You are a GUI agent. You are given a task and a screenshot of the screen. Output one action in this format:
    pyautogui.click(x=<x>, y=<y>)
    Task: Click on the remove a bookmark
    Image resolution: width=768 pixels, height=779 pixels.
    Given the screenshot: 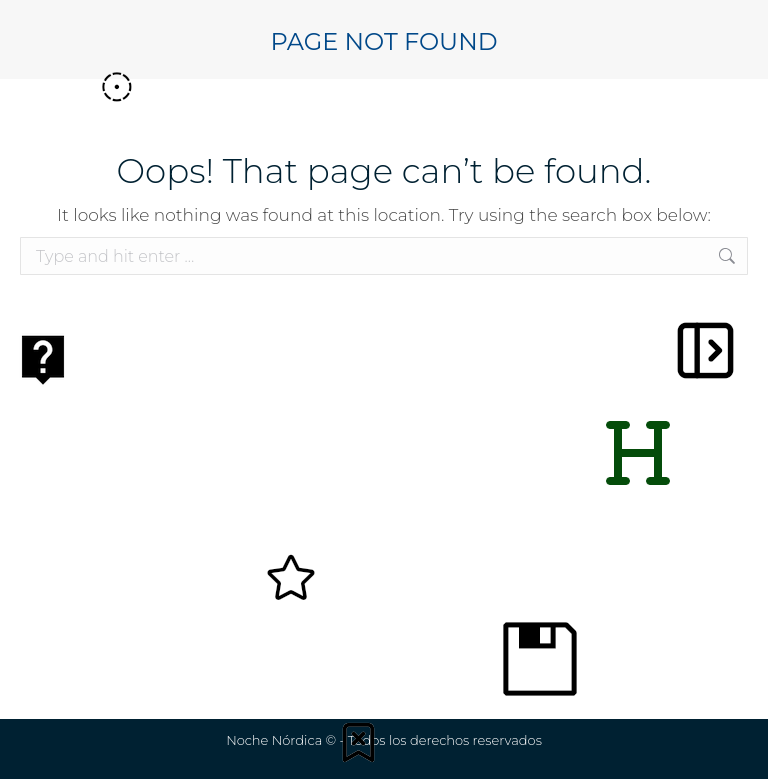 What is the action you would take?
    pyautogui.click(x=358, y=742)
    